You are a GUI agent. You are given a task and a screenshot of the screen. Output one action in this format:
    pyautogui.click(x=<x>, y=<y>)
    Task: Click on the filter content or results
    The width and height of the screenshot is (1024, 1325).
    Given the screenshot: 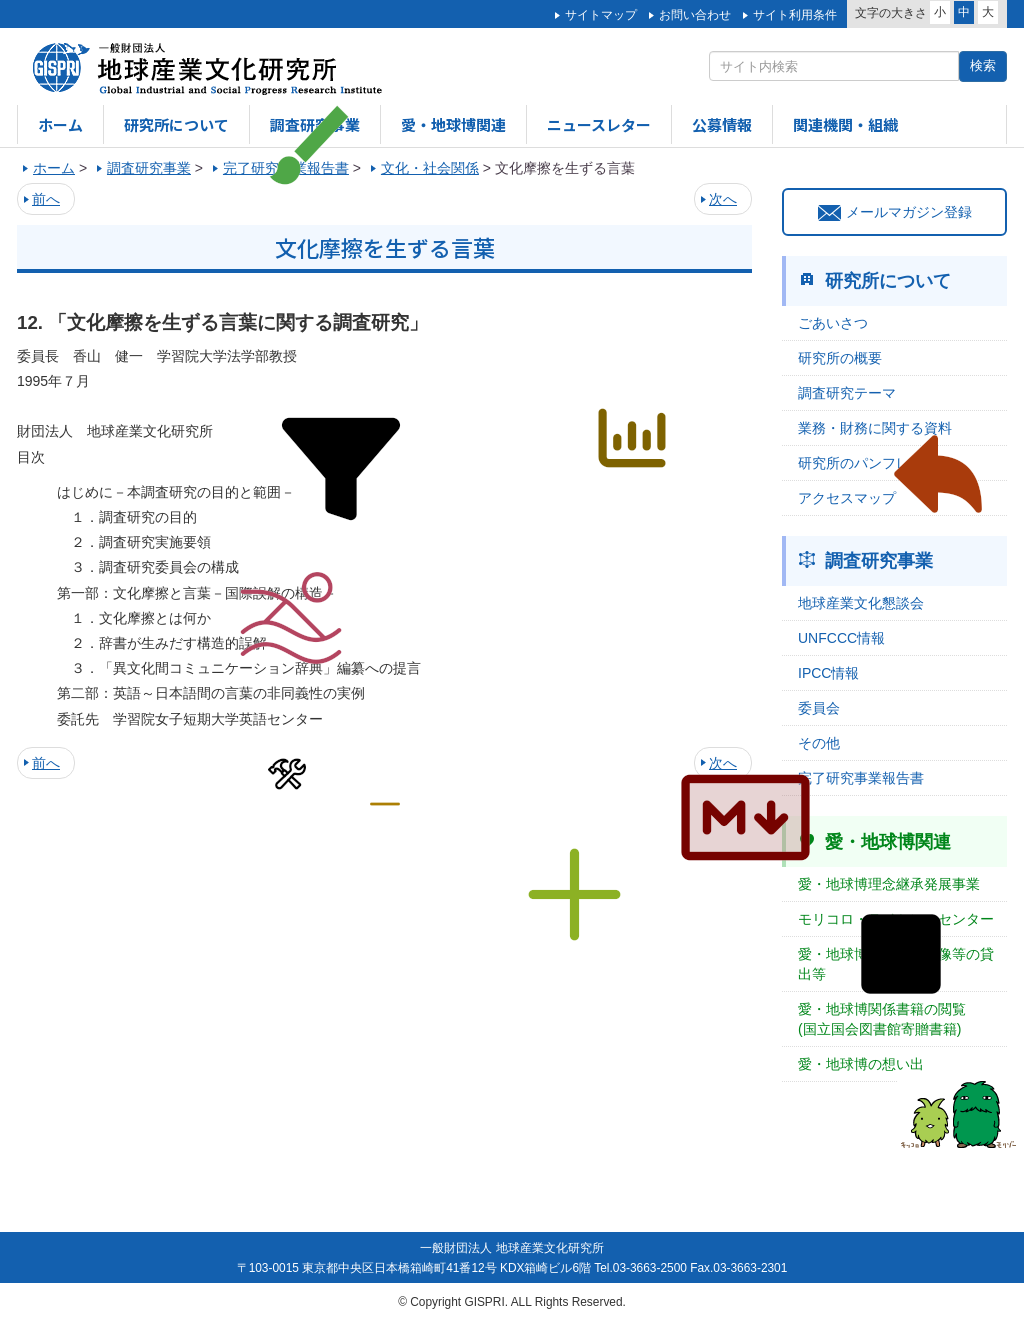 What is the action you would take?
    pyautogui.click(x=341, y=469)
    